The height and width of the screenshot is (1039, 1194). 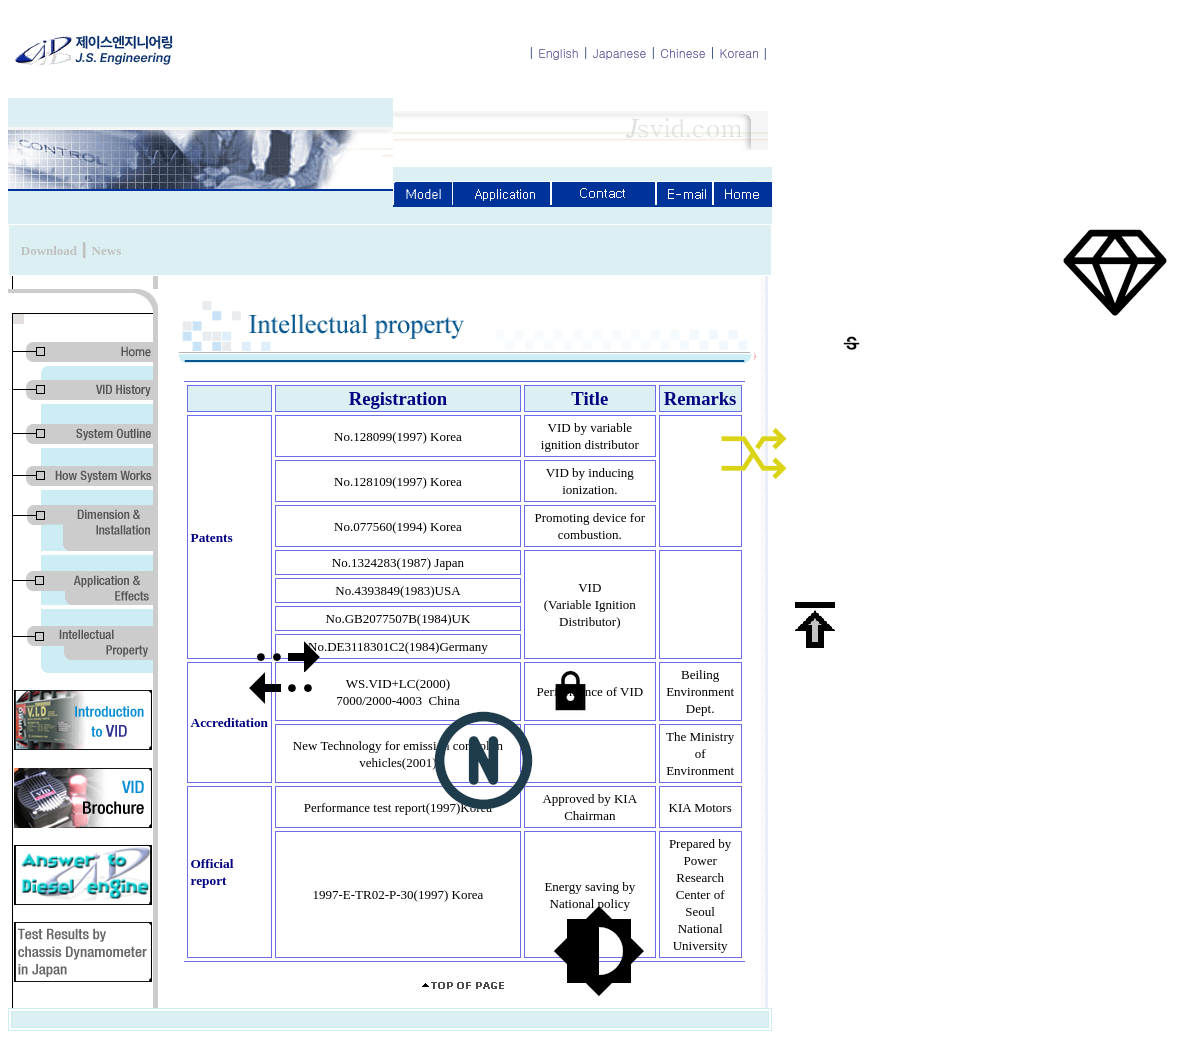 I want to click on publish or upload content, so click(x=815, y=625).